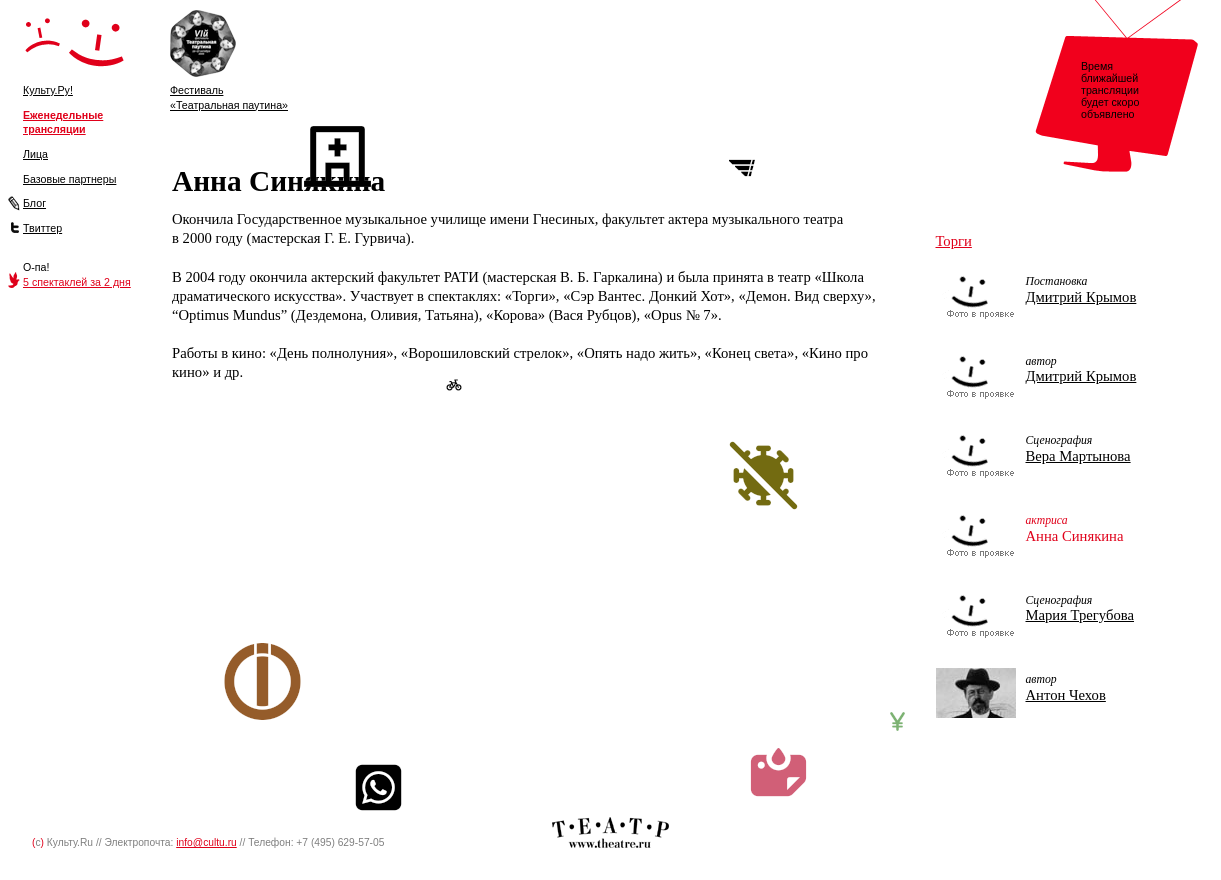 The width and height of the screenshot is (1221, 880). What do you see at coordinates (378, 787) in the screenshot?
I see `open WhatsApp messaging app` at bounding box center [378, 787].